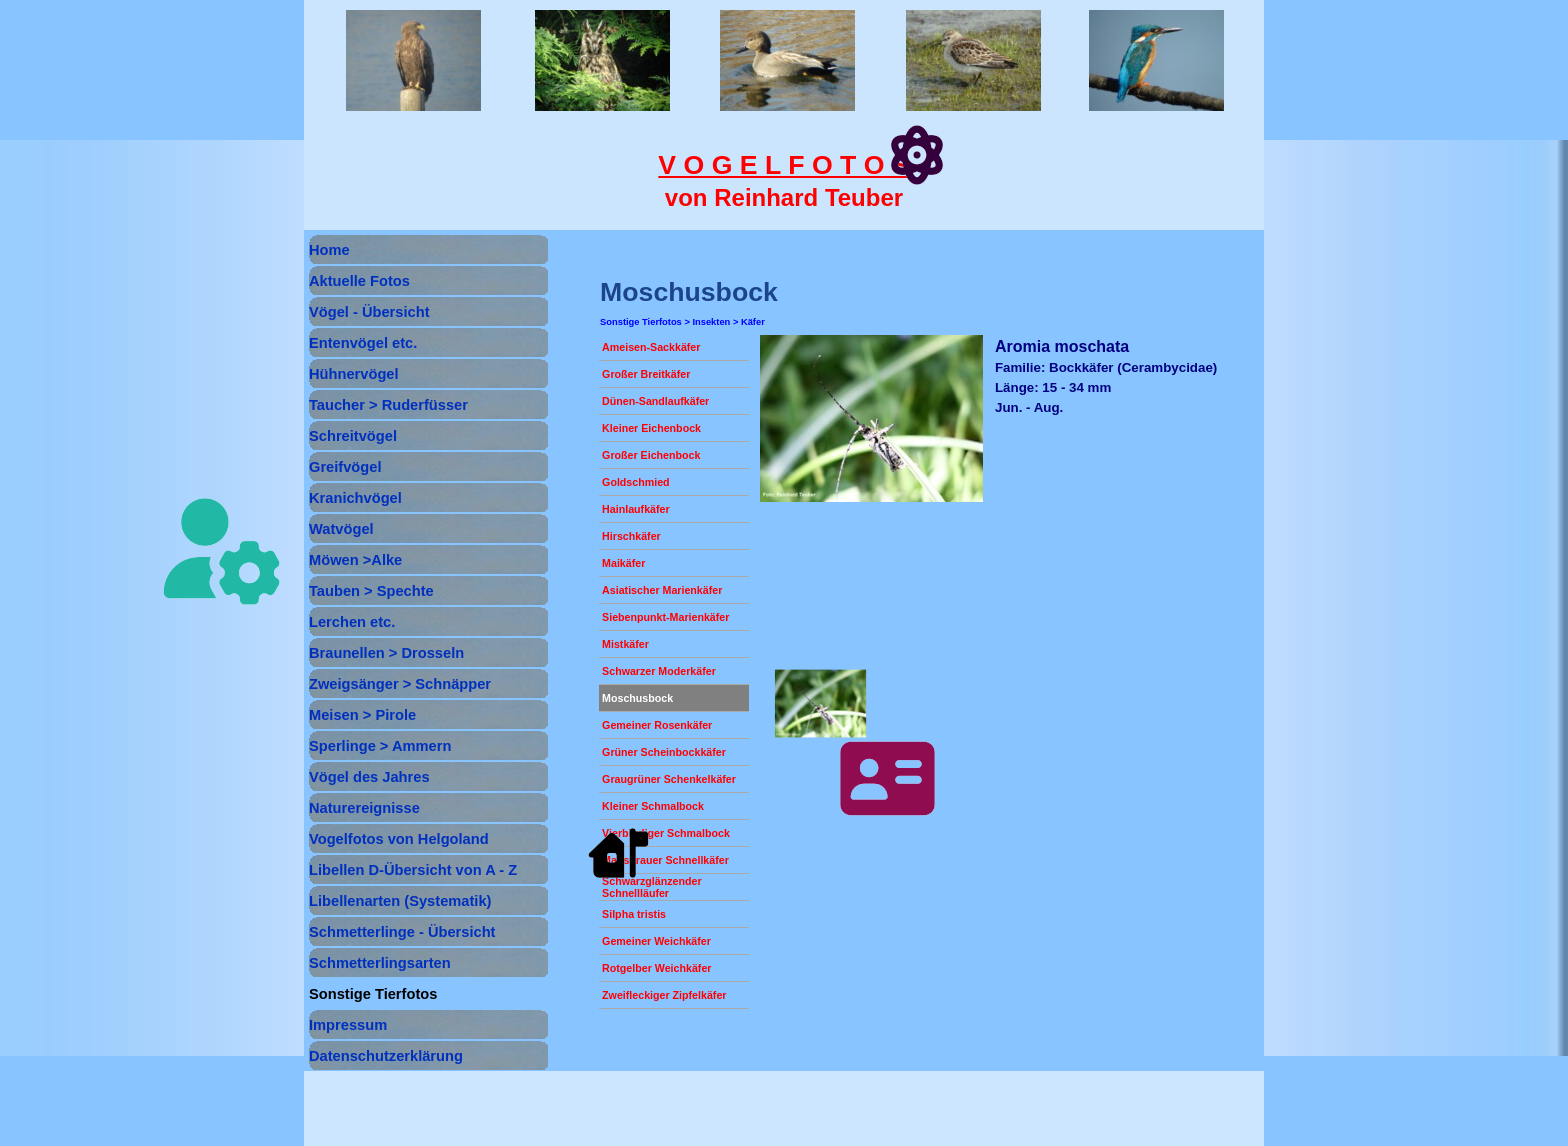 Image resolution: width=1568 pixels, height=1146 pixels. Describe the element at coordinates (217, 547) in the screenshot. I see `access user settings` at that location.